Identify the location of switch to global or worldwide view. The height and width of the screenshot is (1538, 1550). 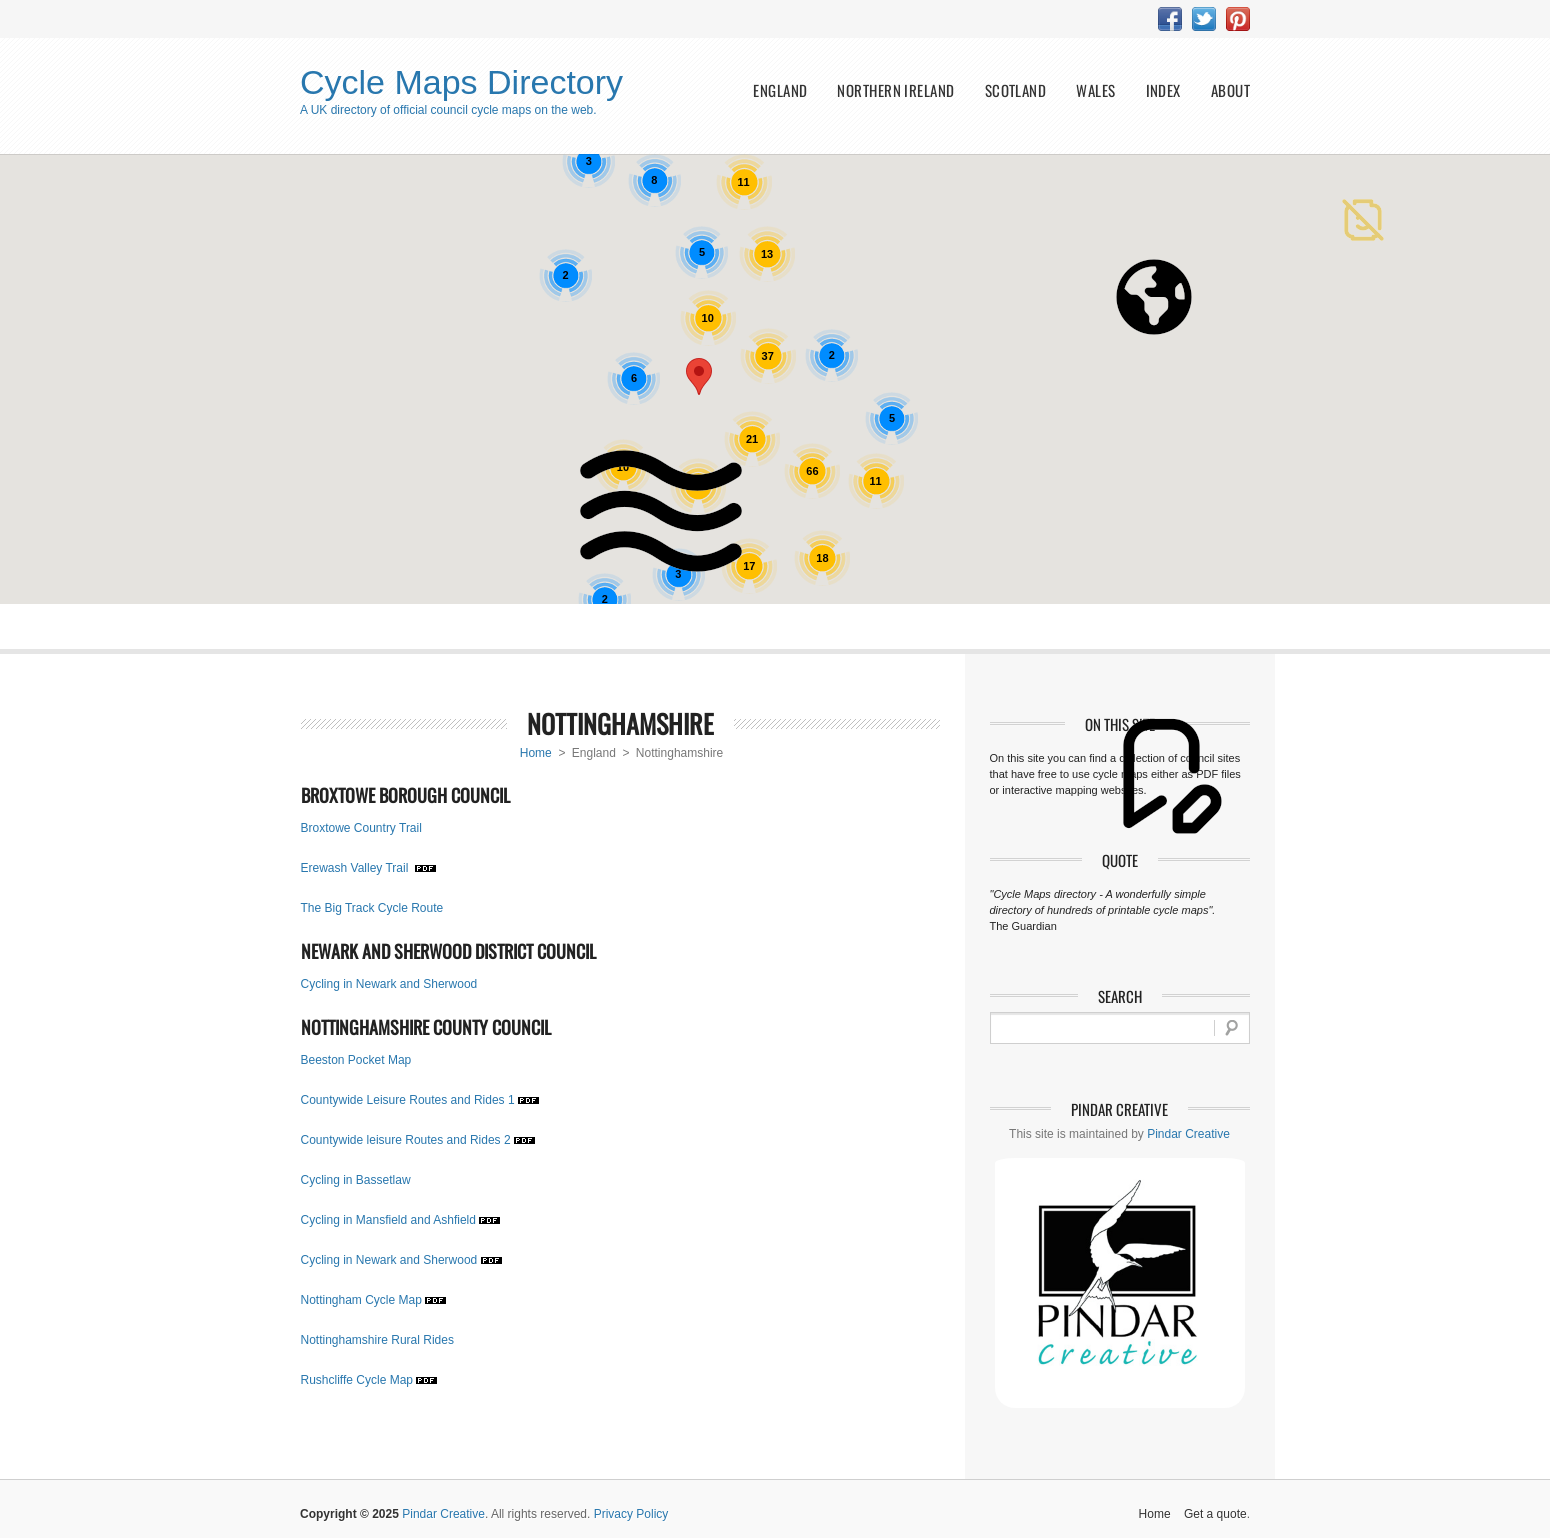
(1154, 297).